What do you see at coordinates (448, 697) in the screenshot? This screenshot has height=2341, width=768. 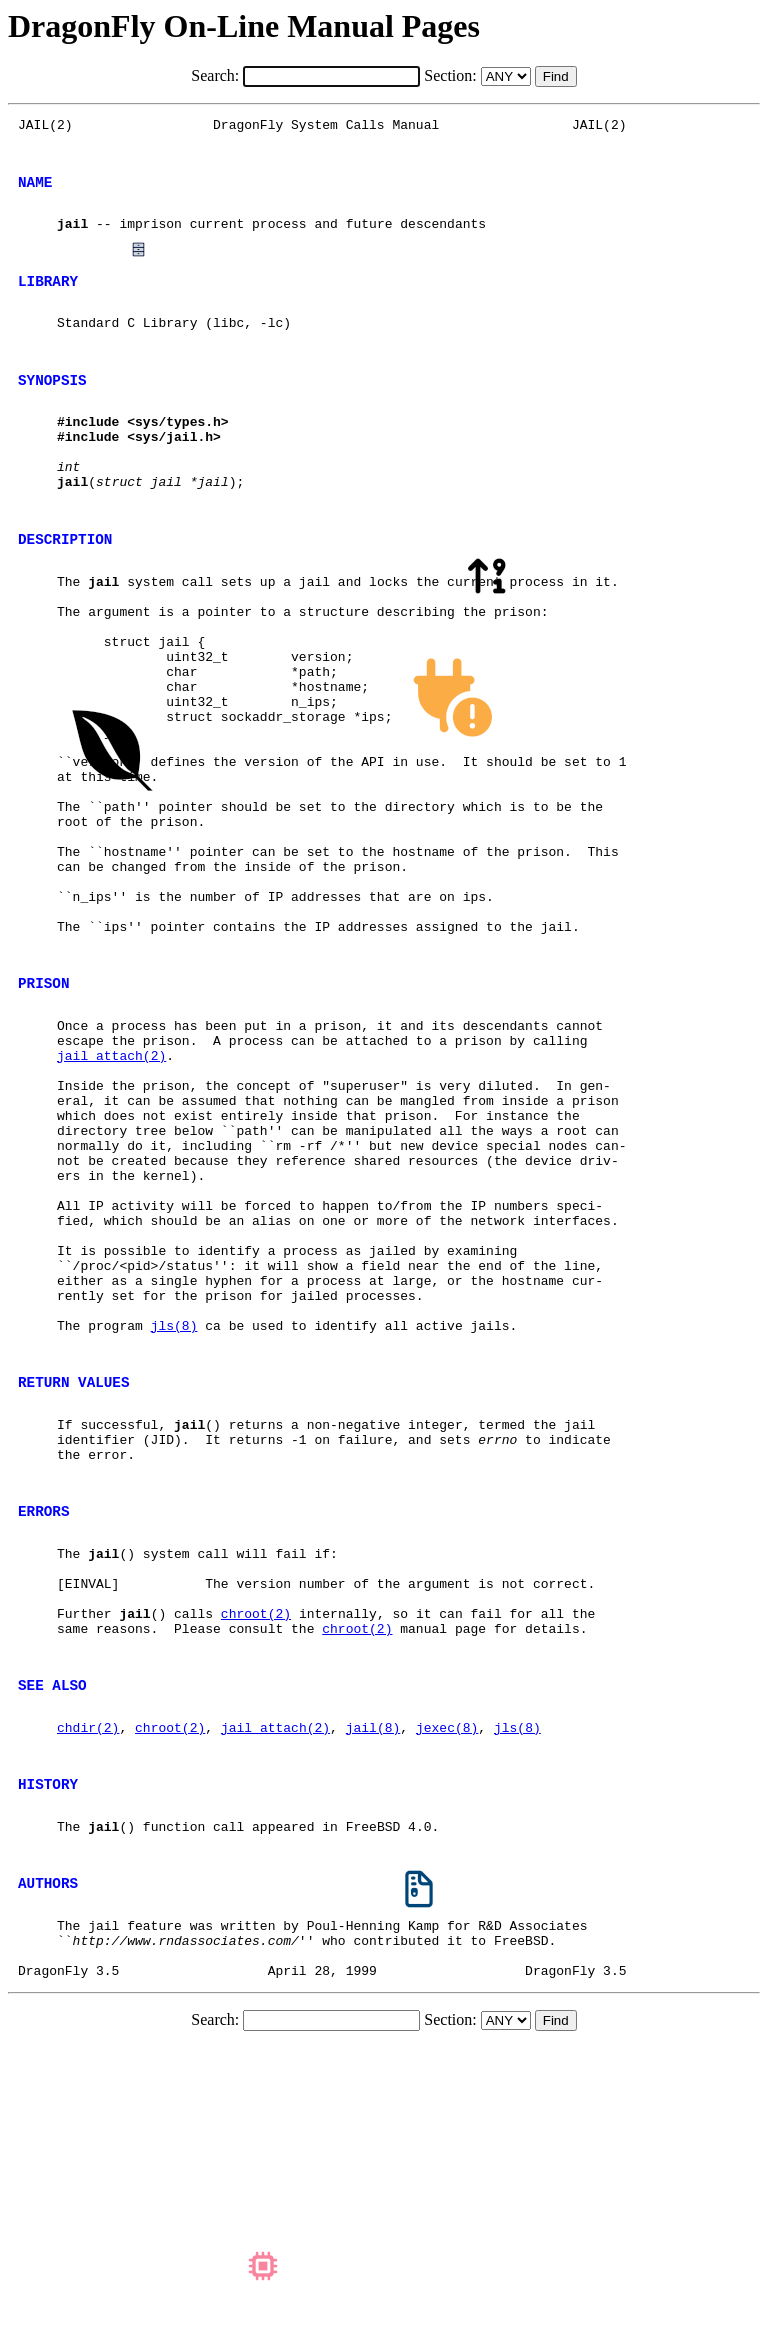 I see `indicates a power connection error or issue` at bounding box center [448, 697].